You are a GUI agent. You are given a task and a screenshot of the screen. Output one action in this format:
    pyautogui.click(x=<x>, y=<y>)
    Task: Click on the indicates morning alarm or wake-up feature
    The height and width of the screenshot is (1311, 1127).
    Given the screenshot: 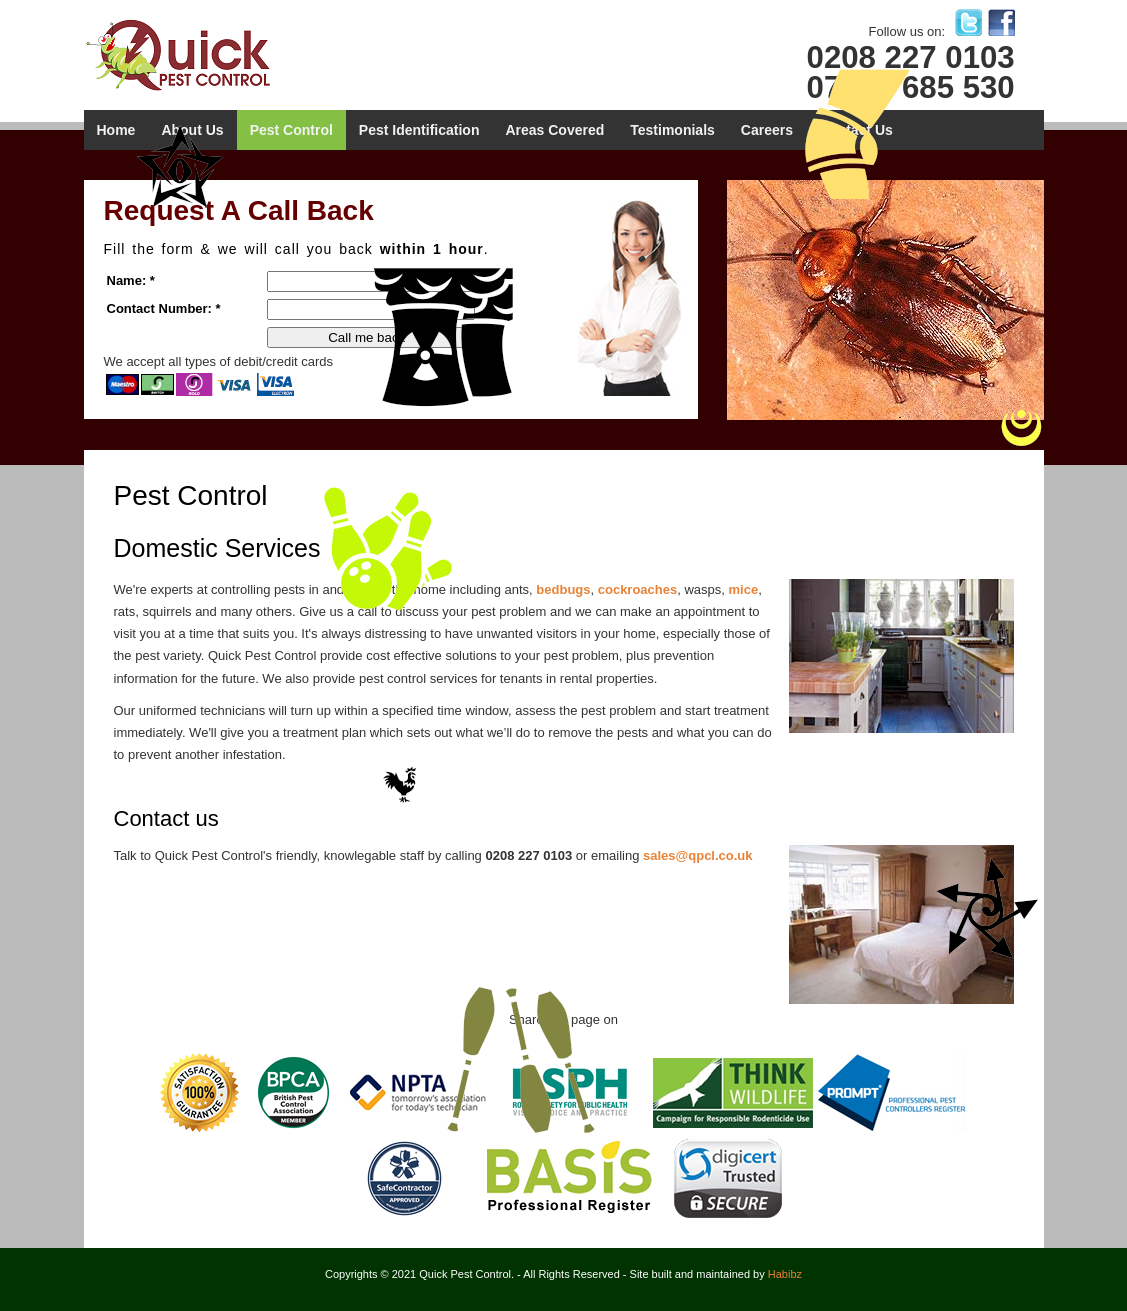 What is the action you would take?
    pyautogui.click(x=399, y=784)
    